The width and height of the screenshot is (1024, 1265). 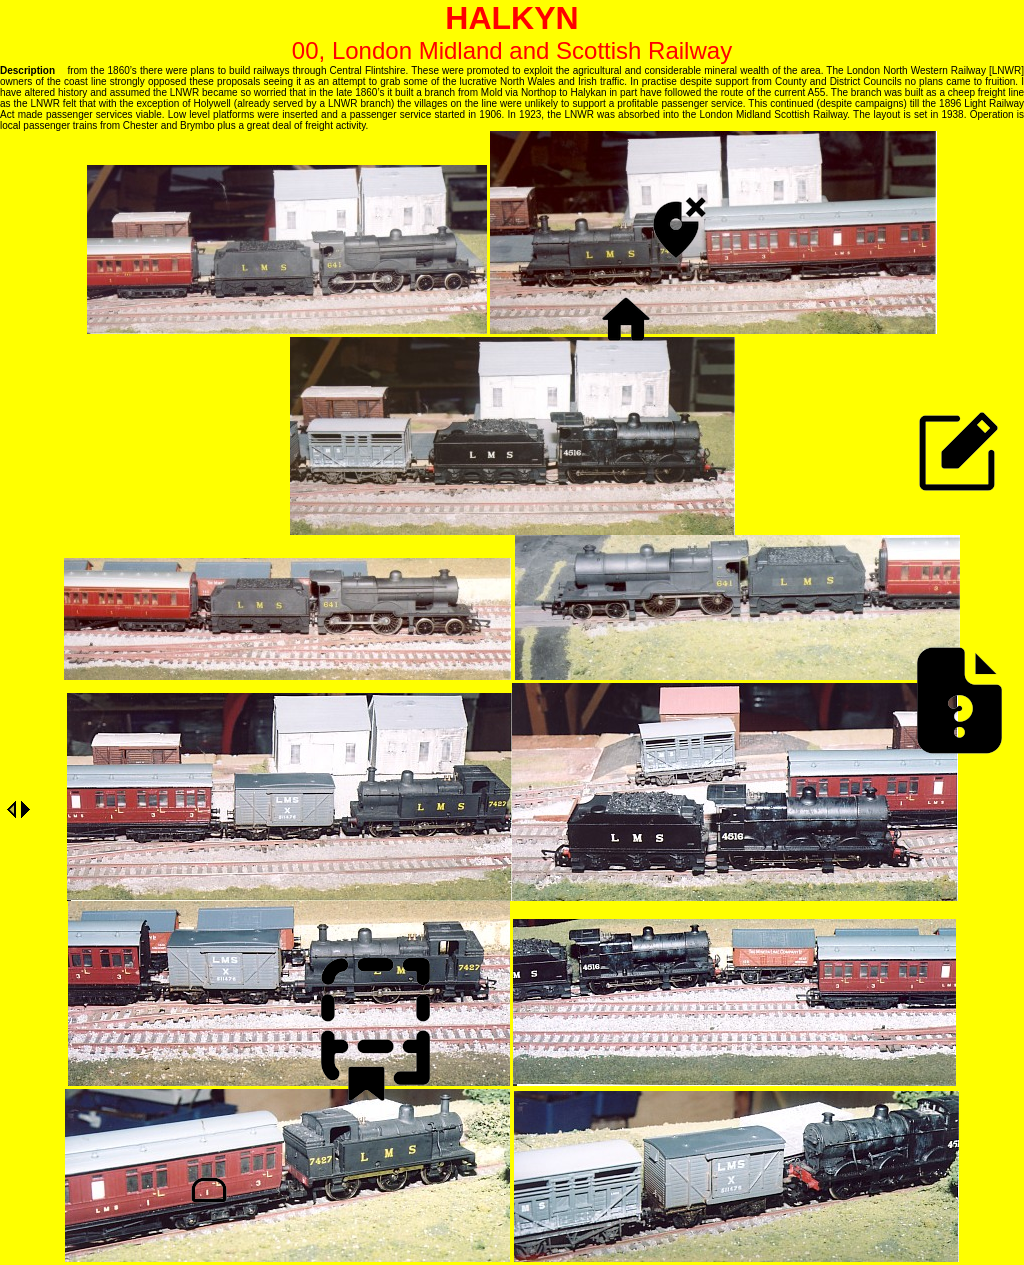 What do you see at coordinates (959, 700) in the screenshot?
I see `unrecognized file type` at bounding box center [959, 700].